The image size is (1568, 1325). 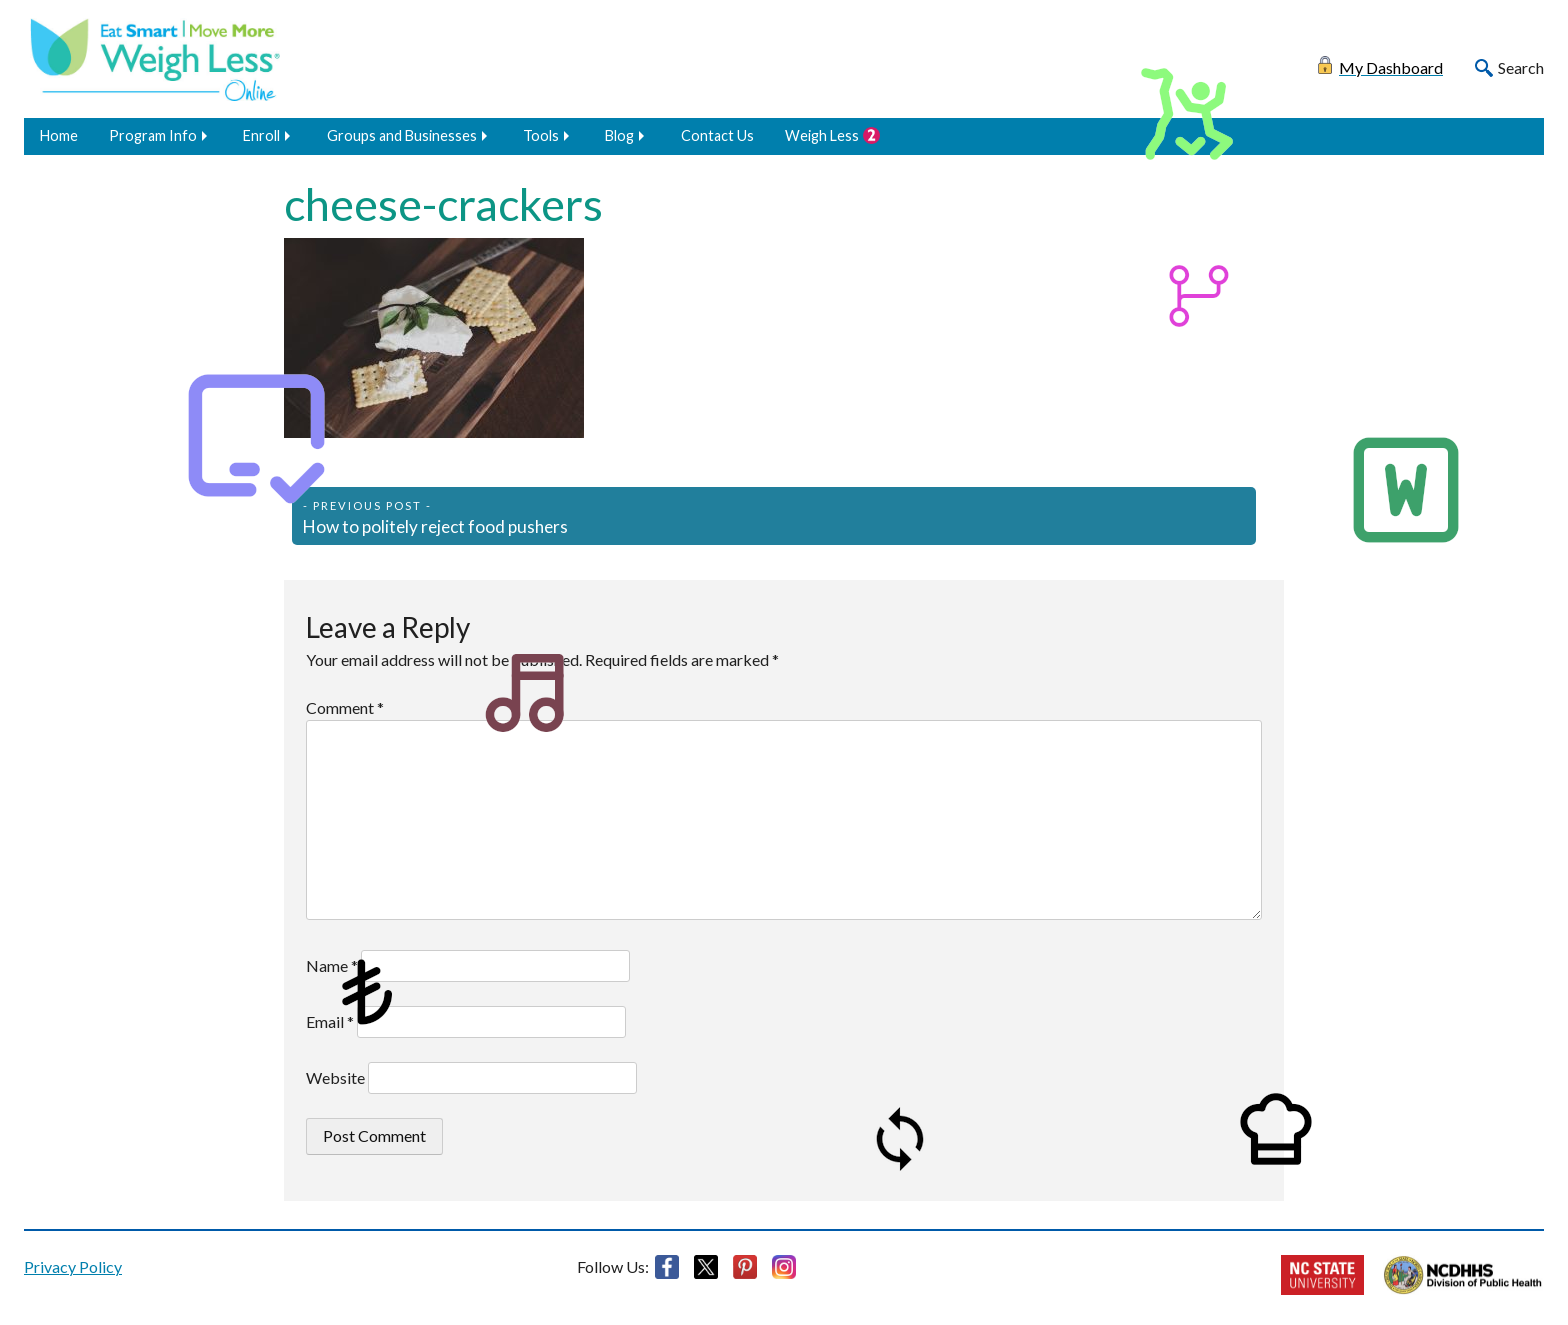 What do you see at coordinates (369, 990) in the screenshot?
I see `indicates Turkish lira currency` at bounding box center [369, 990].